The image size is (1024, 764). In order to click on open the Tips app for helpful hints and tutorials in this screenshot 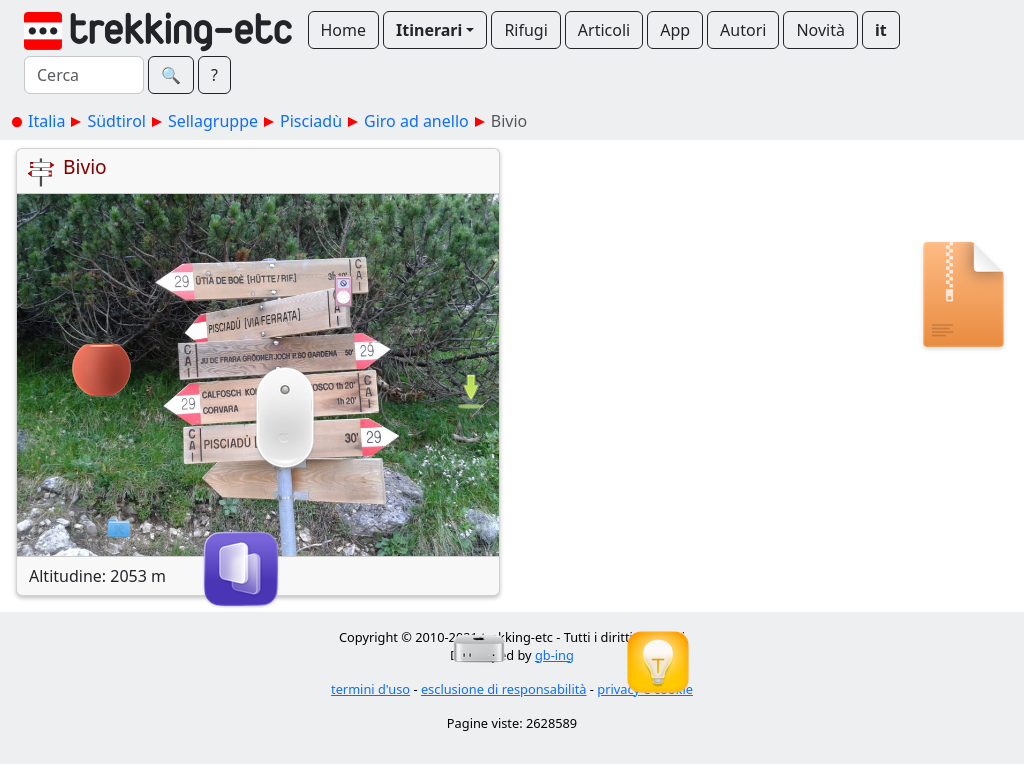, I will do `click(658, 662)`.